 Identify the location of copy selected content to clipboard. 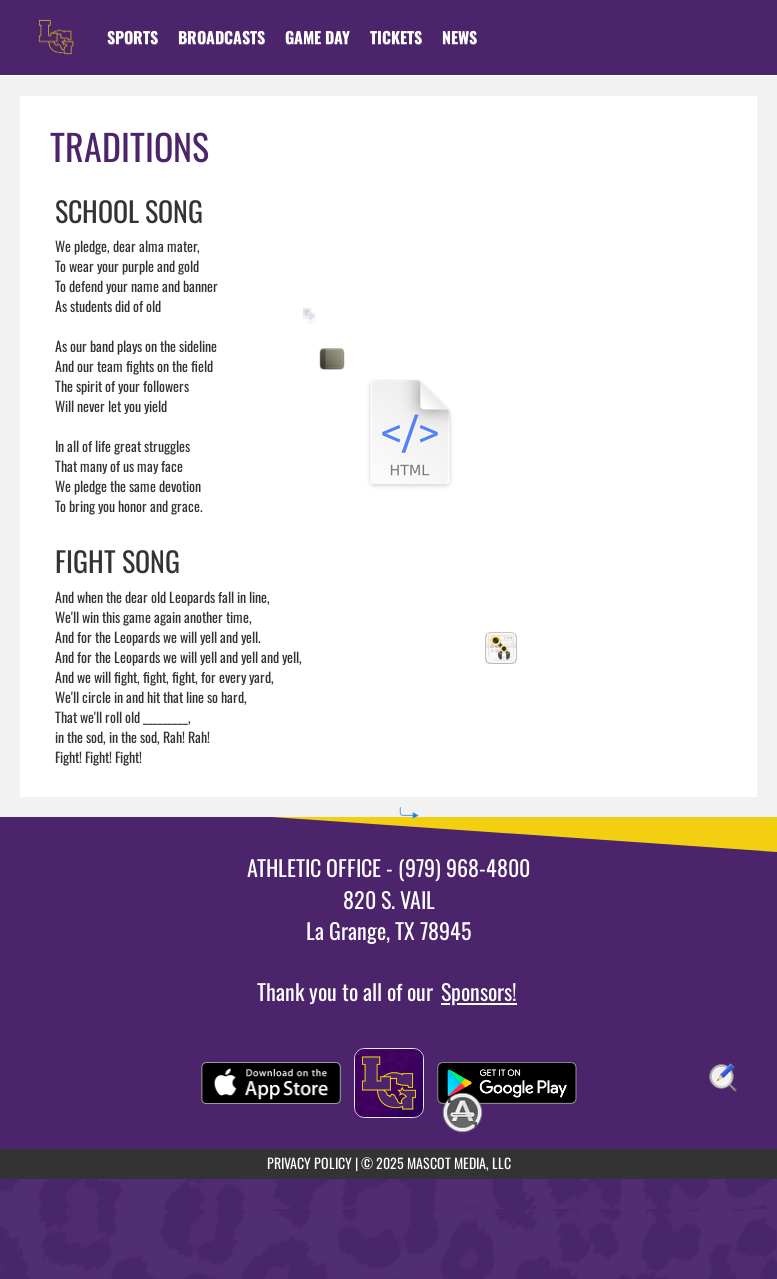
(309, 315).